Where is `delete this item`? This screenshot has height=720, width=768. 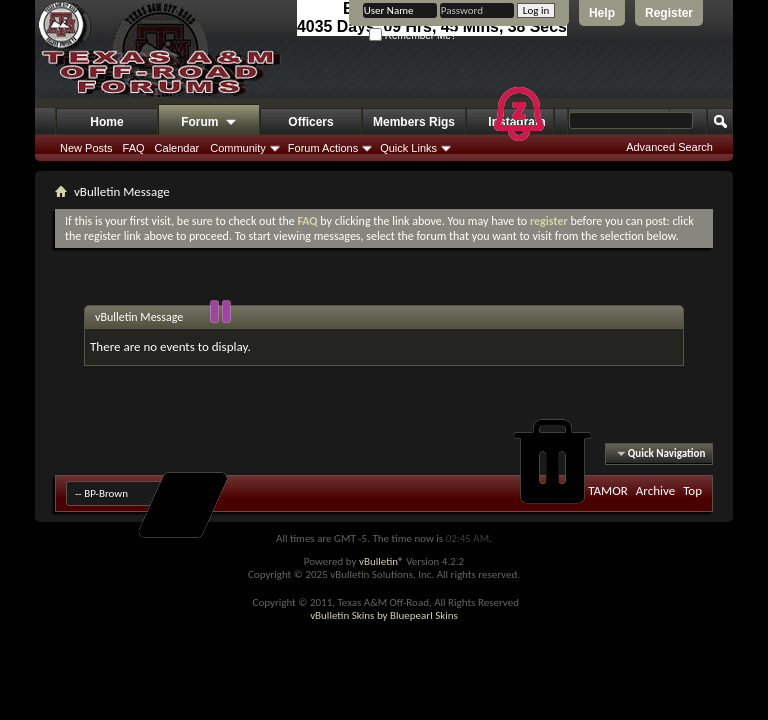
delete this item is located at coordinates (552, 464).